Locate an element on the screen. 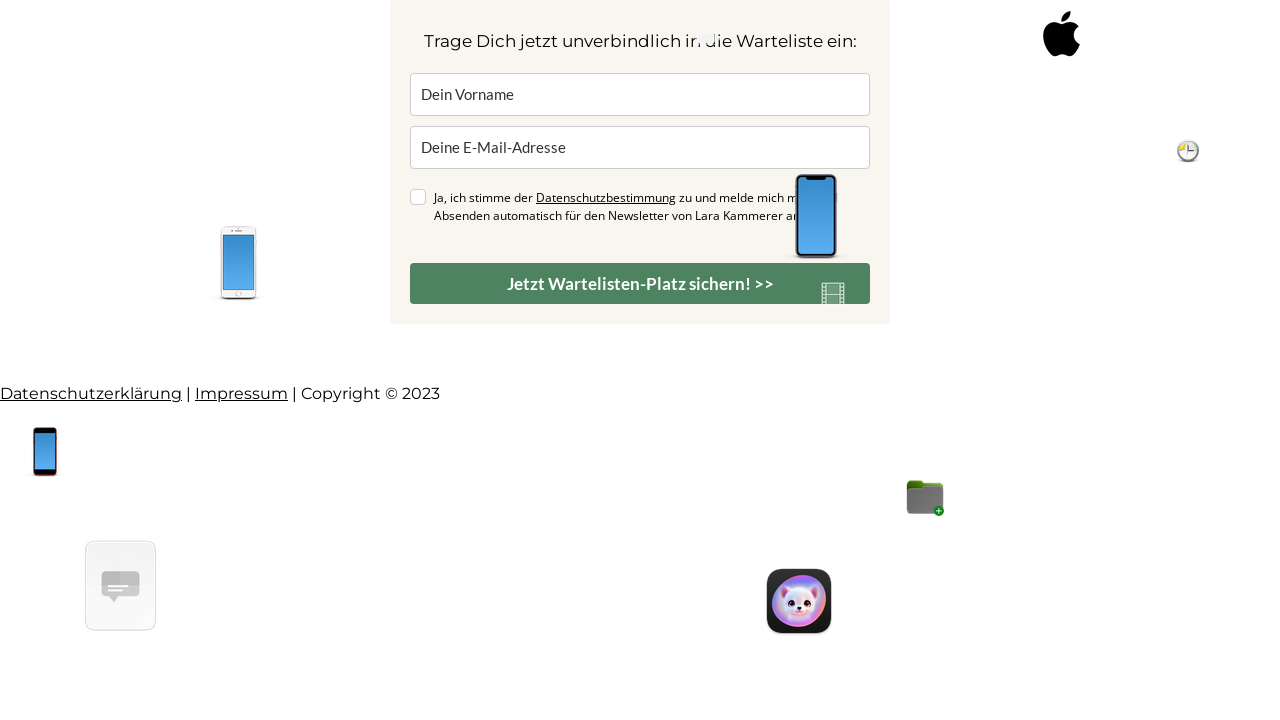 This screenshot has height=720, width=1280. open recently accessed documents is located at coordinates (1188, 150).